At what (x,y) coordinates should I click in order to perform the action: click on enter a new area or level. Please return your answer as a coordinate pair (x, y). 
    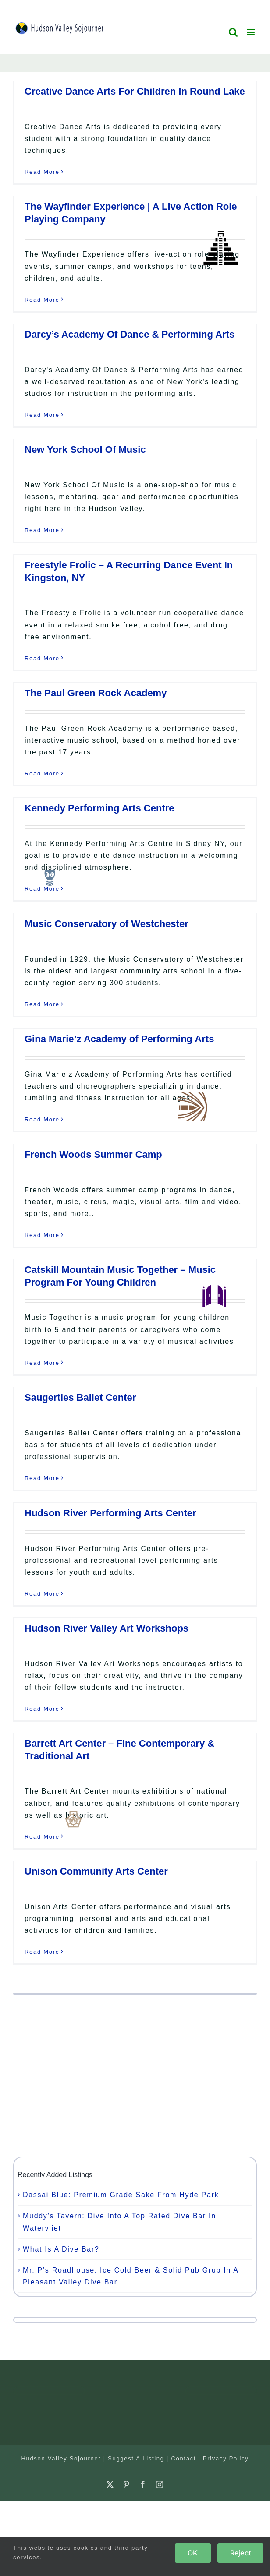
    Looking at the image, I should click on (214, 1295).